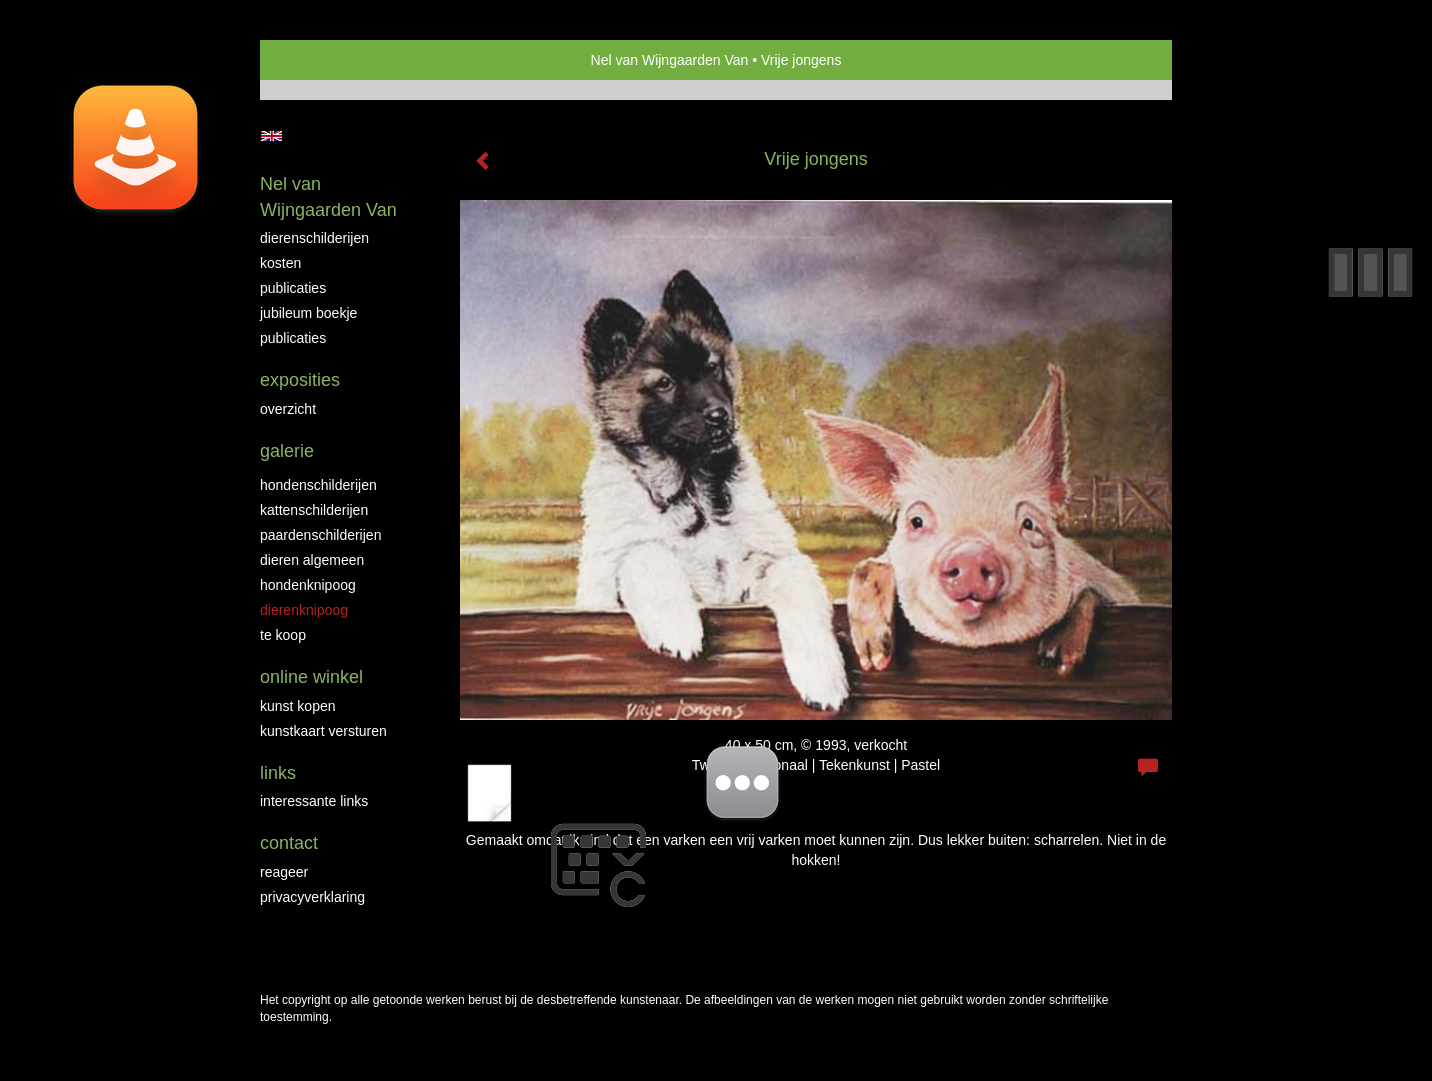 This screenshot has width=1432, height=1081. Describe the element at coordinates (135, 147) in the screenshot. I see `open VLC media player` at that location.